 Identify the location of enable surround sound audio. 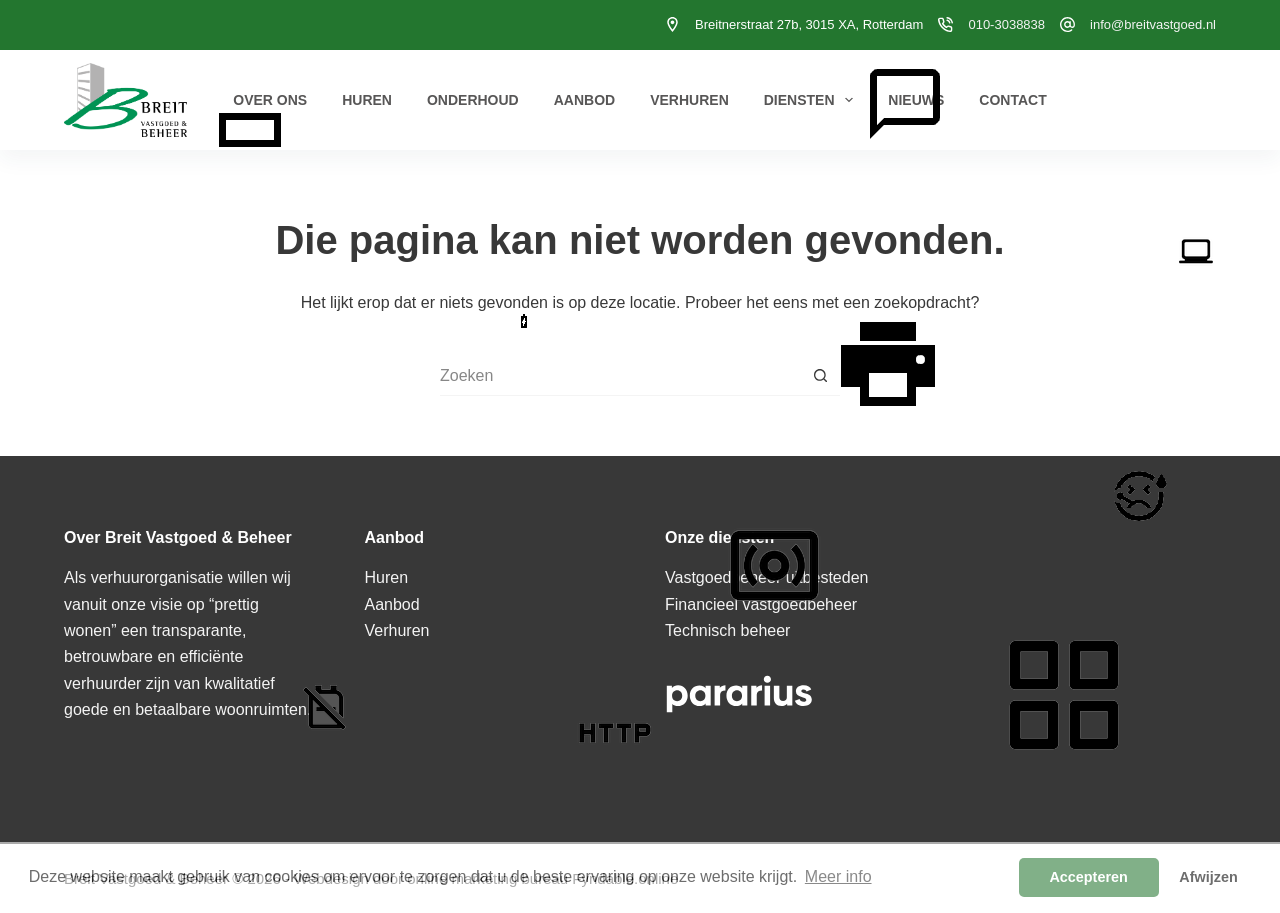
(774, 565).